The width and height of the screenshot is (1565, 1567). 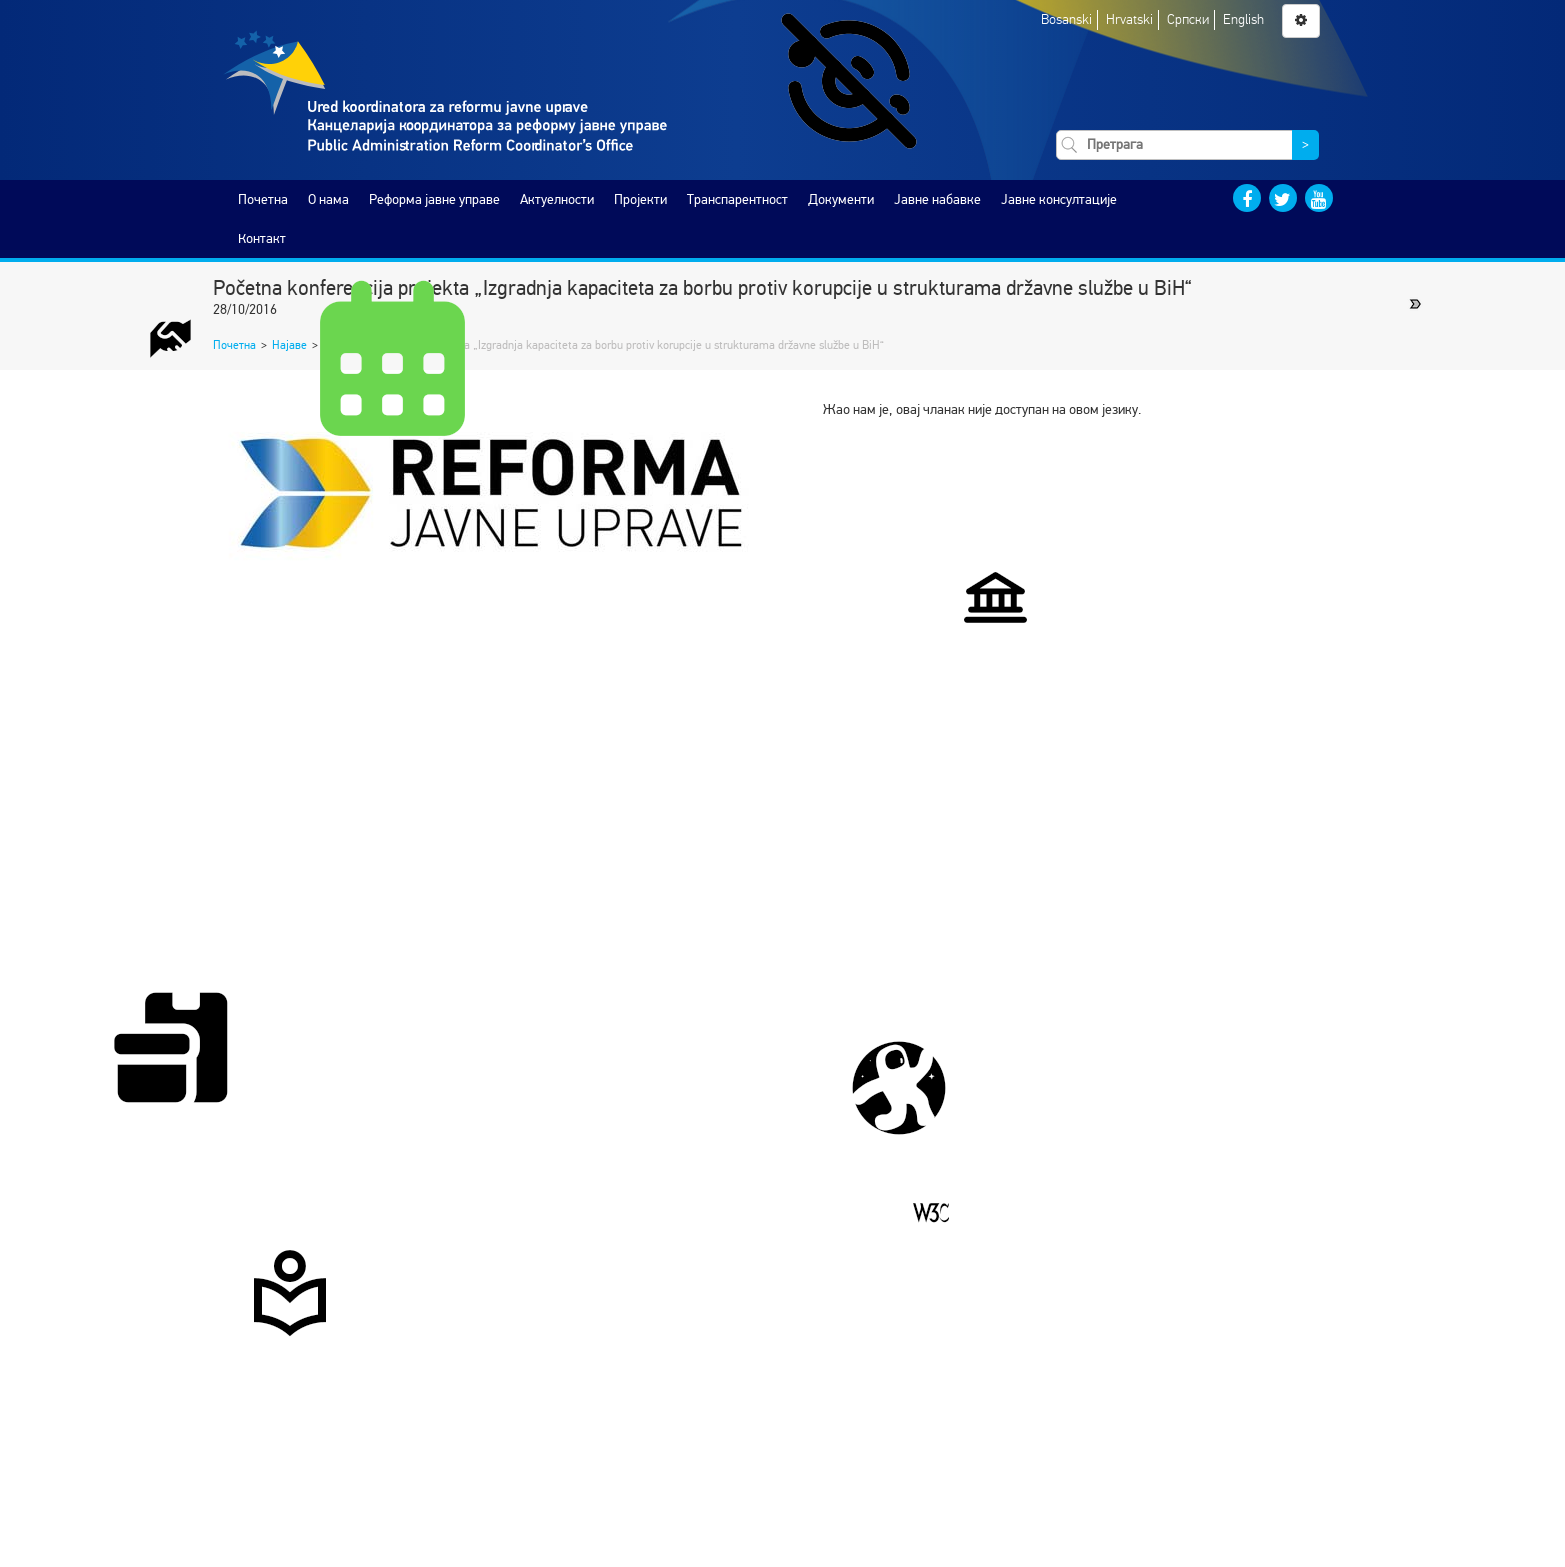 What do you see at coordinates (290, 1294) in the screenshot?
I see `access local library services` at bounding box center [290, 1294].